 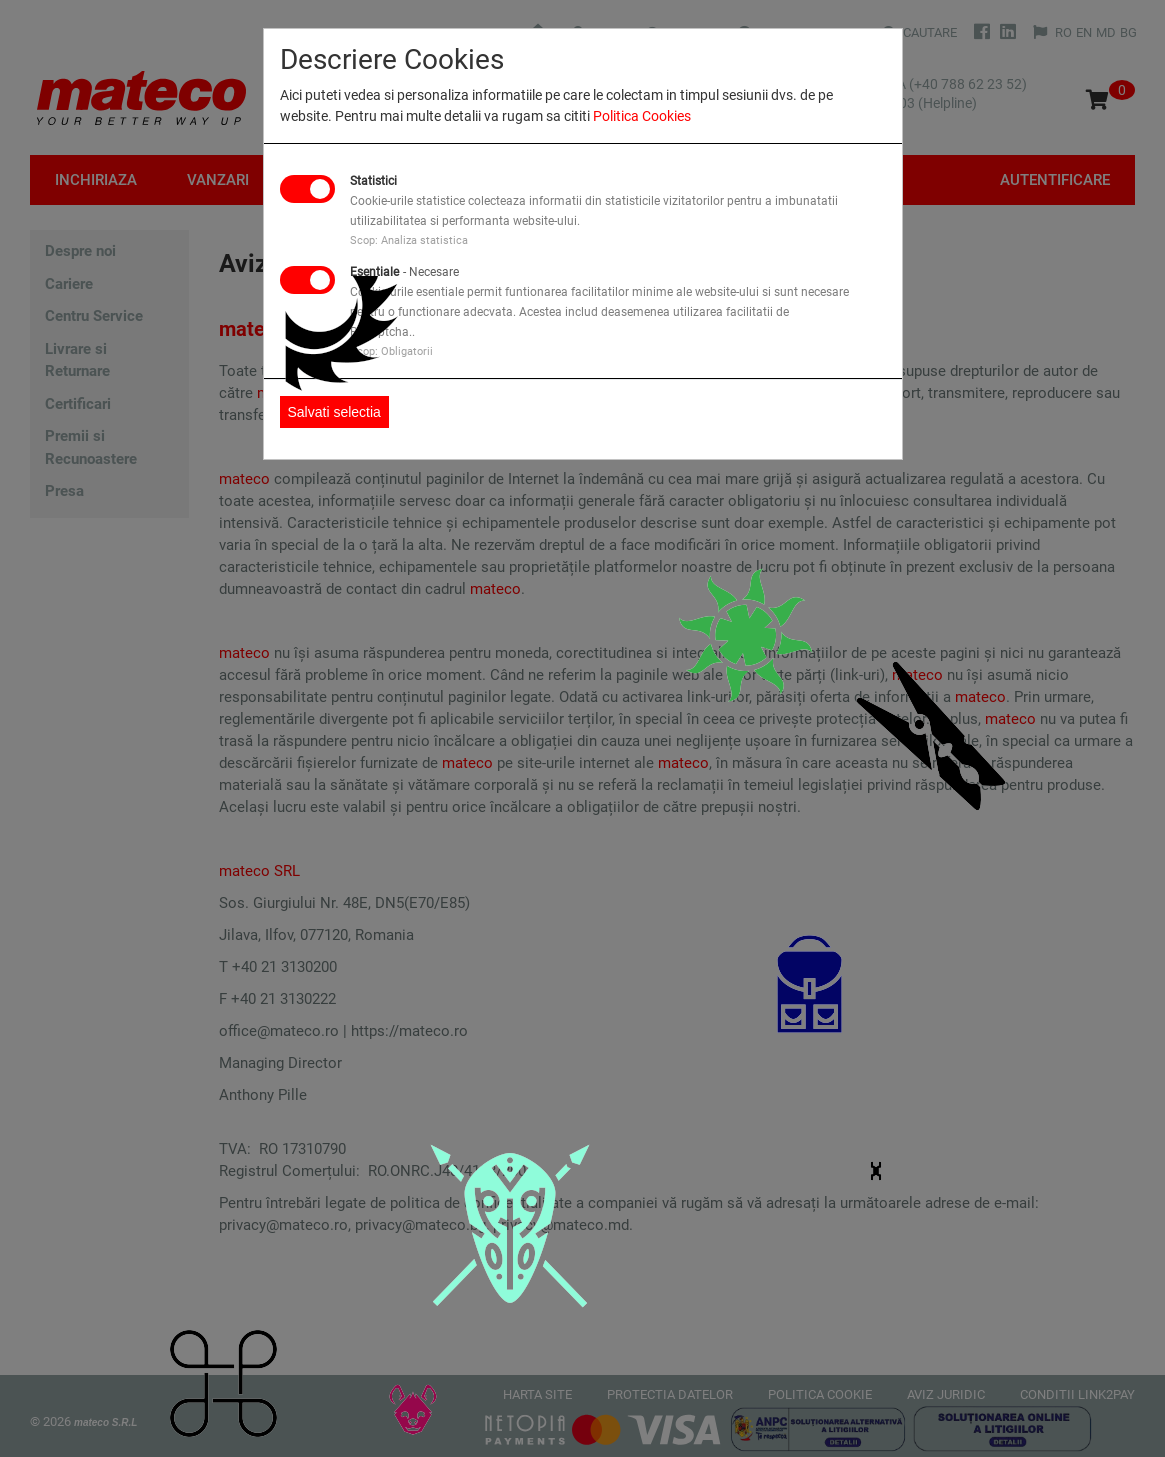 What do you see at coordinates (931, 736) in the screenshot?
I see `pin or clip an item for later reference` at bounding box center [931, 736].